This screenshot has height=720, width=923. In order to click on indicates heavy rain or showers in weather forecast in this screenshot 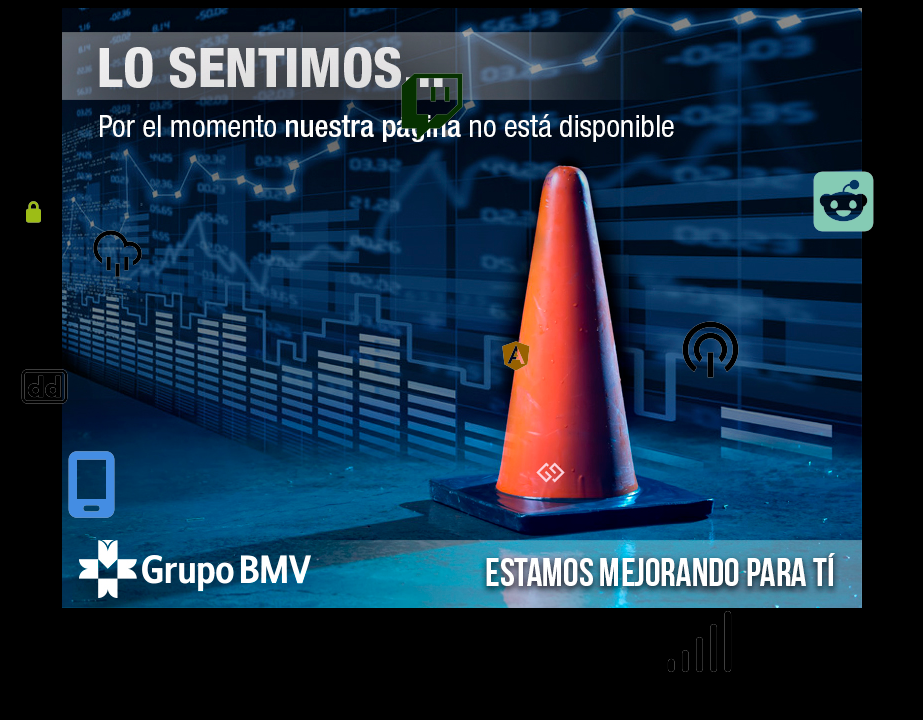, I will do `click(117, 252)`.